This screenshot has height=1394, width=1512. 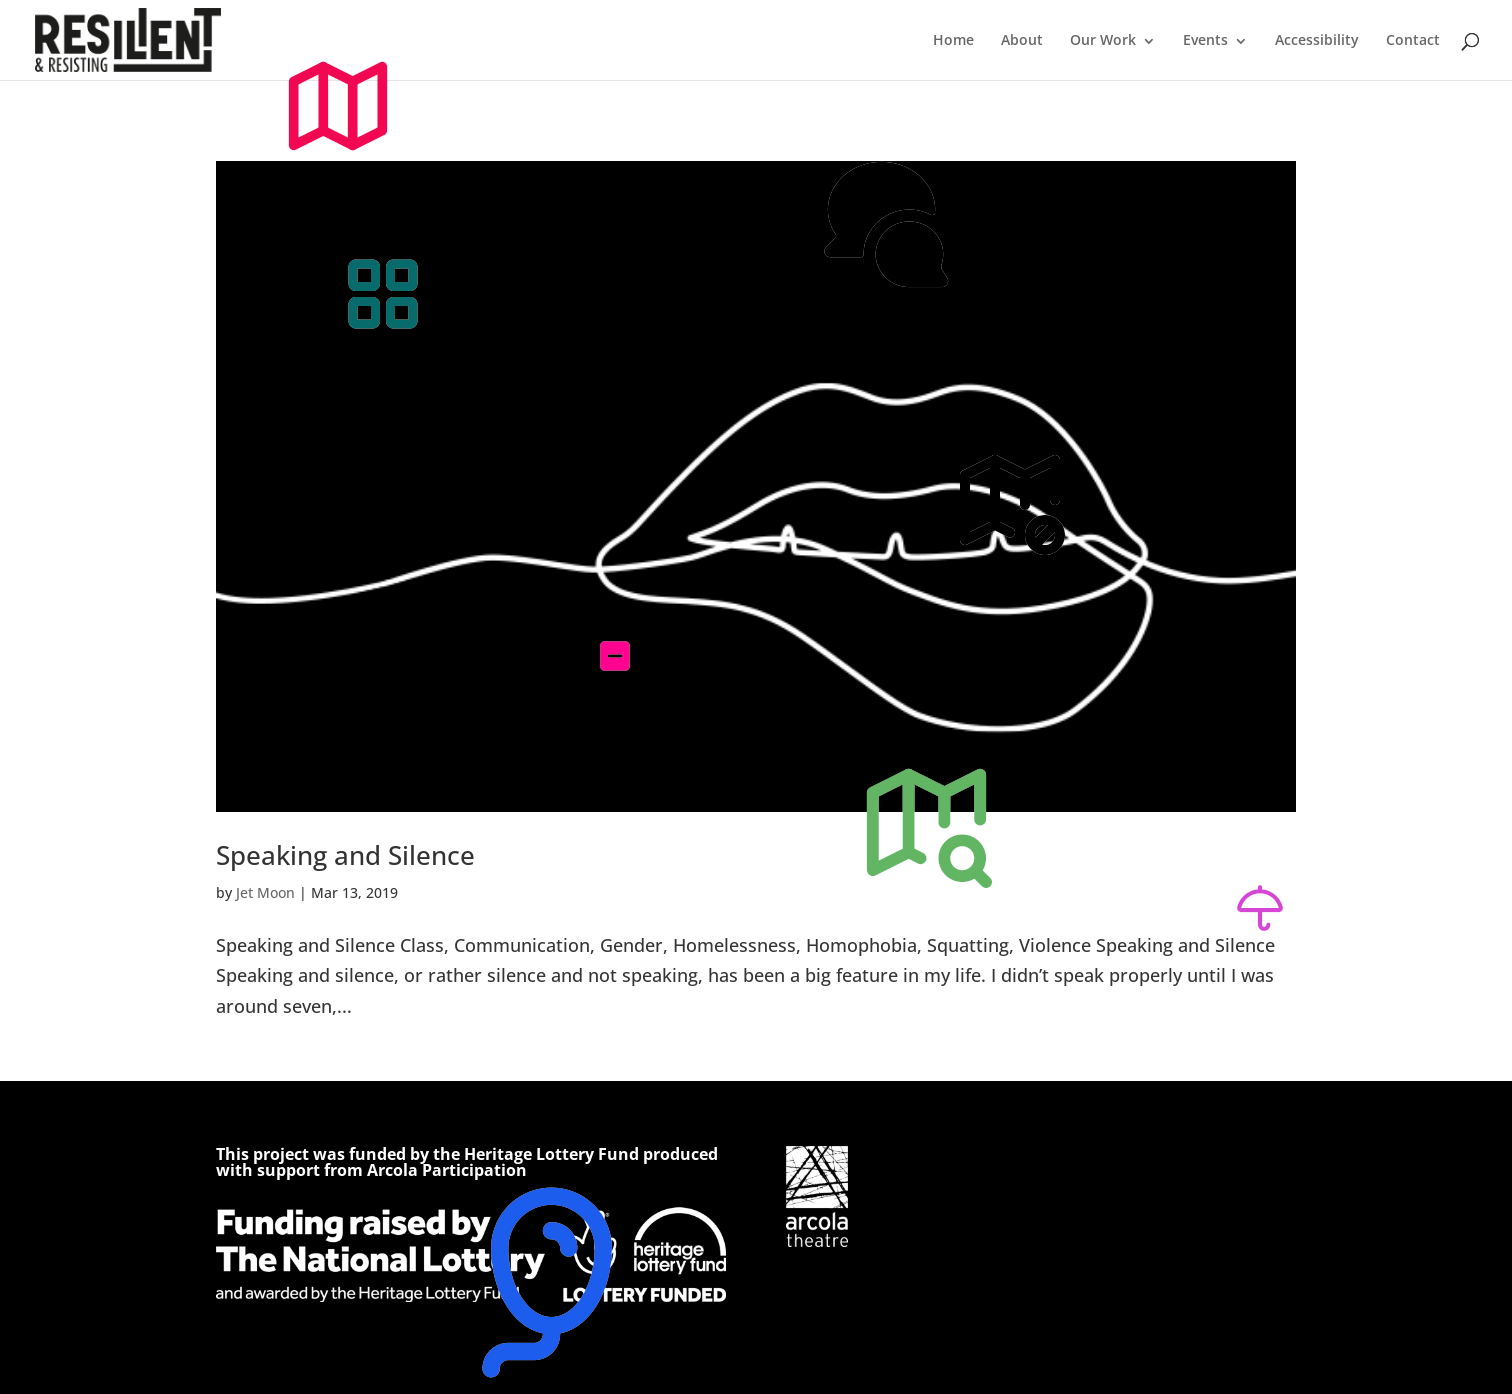 What do you see at coordinates (551, 1282) in the screenshot?
I see `indicates a celebration or birthday event` at bounding box center [551, 1282].